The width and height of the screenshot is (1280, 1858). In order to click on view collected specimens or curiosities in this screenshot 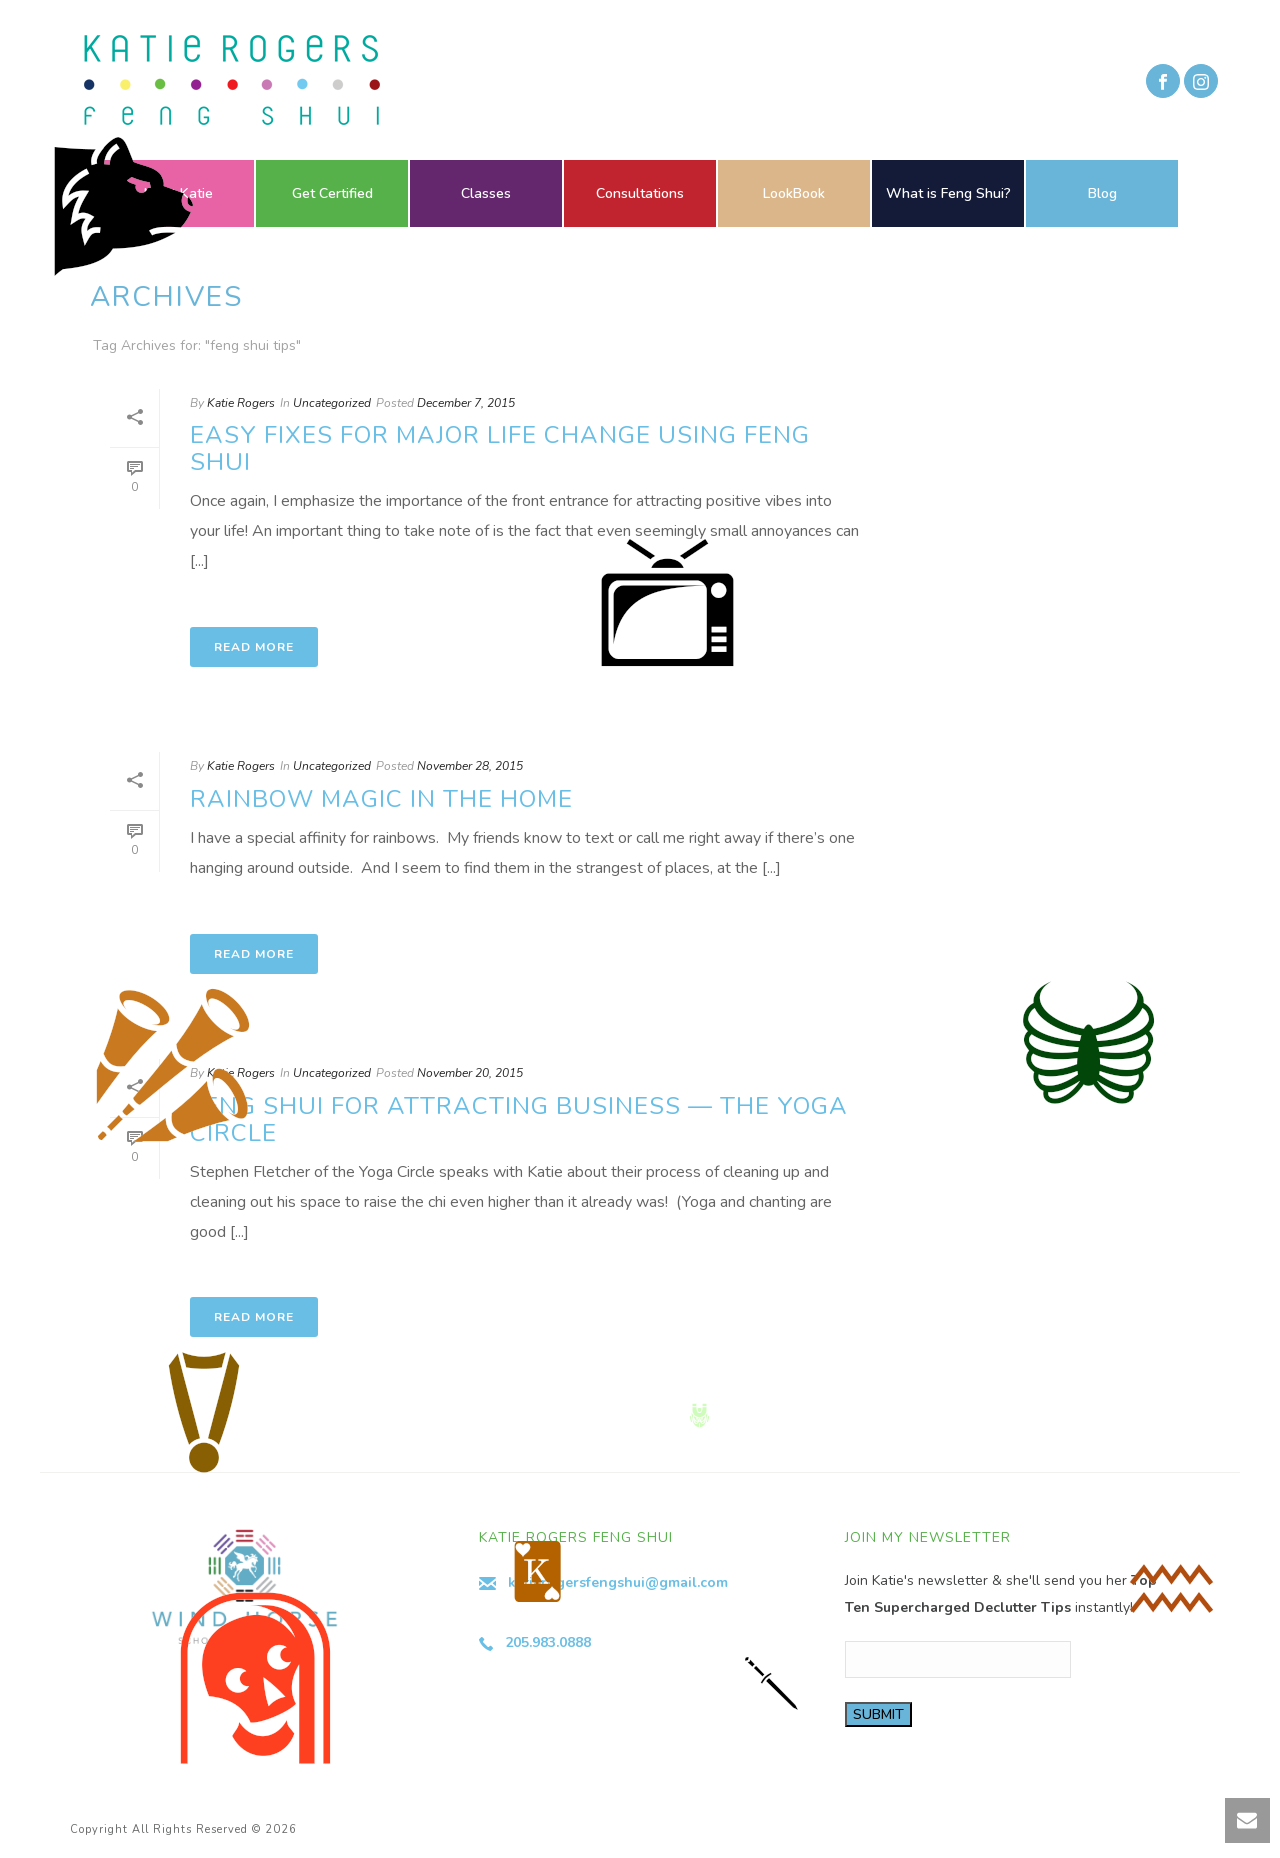, I will do `click(256, 1678)`.